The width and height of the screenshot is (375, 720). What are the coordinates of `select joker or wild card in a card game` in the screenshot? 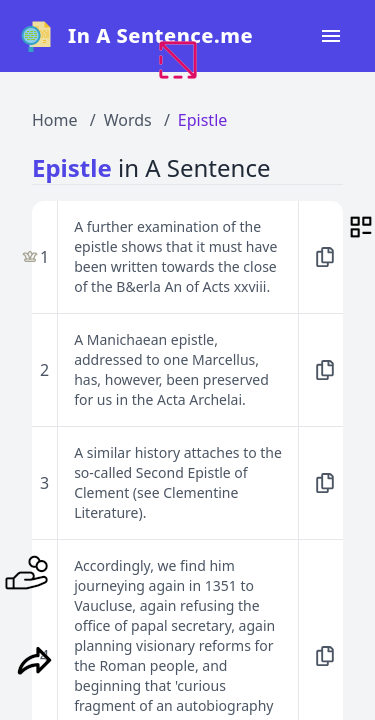 It's located at (30, 256).